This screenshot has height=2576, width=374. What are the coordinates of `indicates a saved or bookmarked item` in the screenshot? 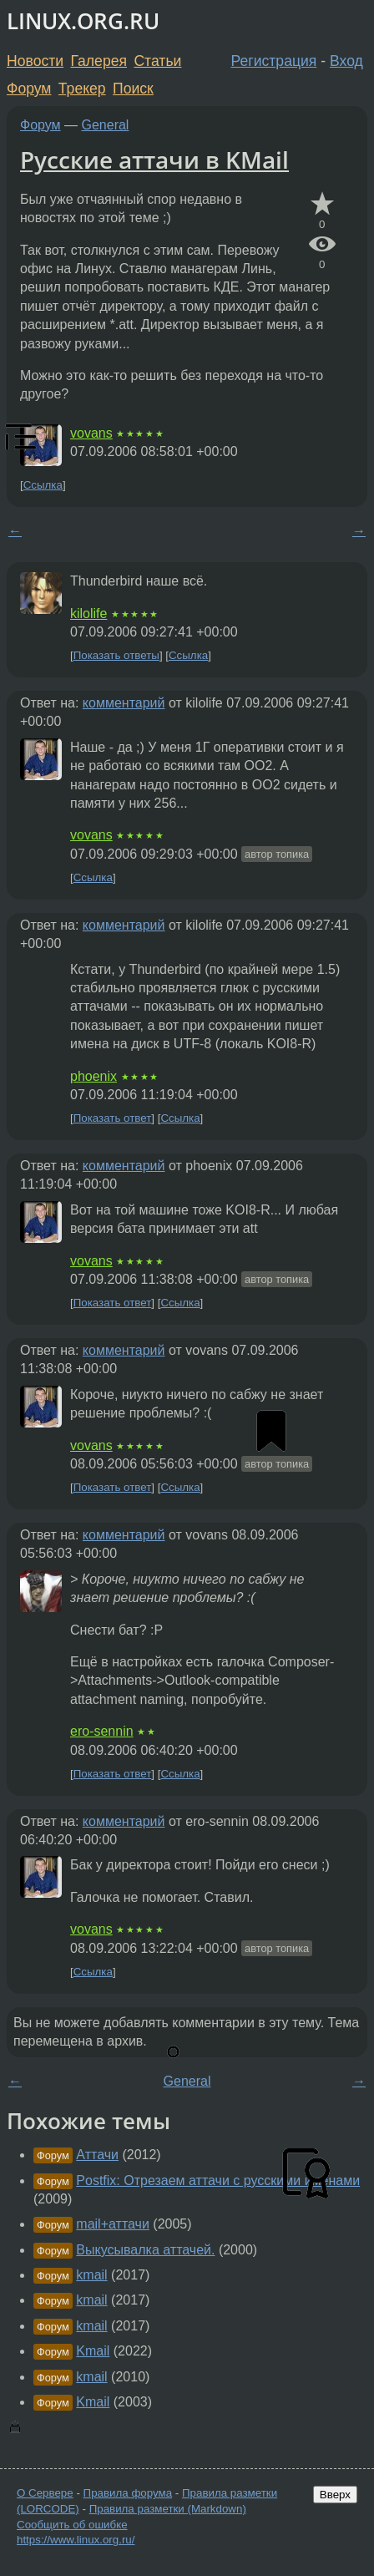 It's located at (271, 1431).